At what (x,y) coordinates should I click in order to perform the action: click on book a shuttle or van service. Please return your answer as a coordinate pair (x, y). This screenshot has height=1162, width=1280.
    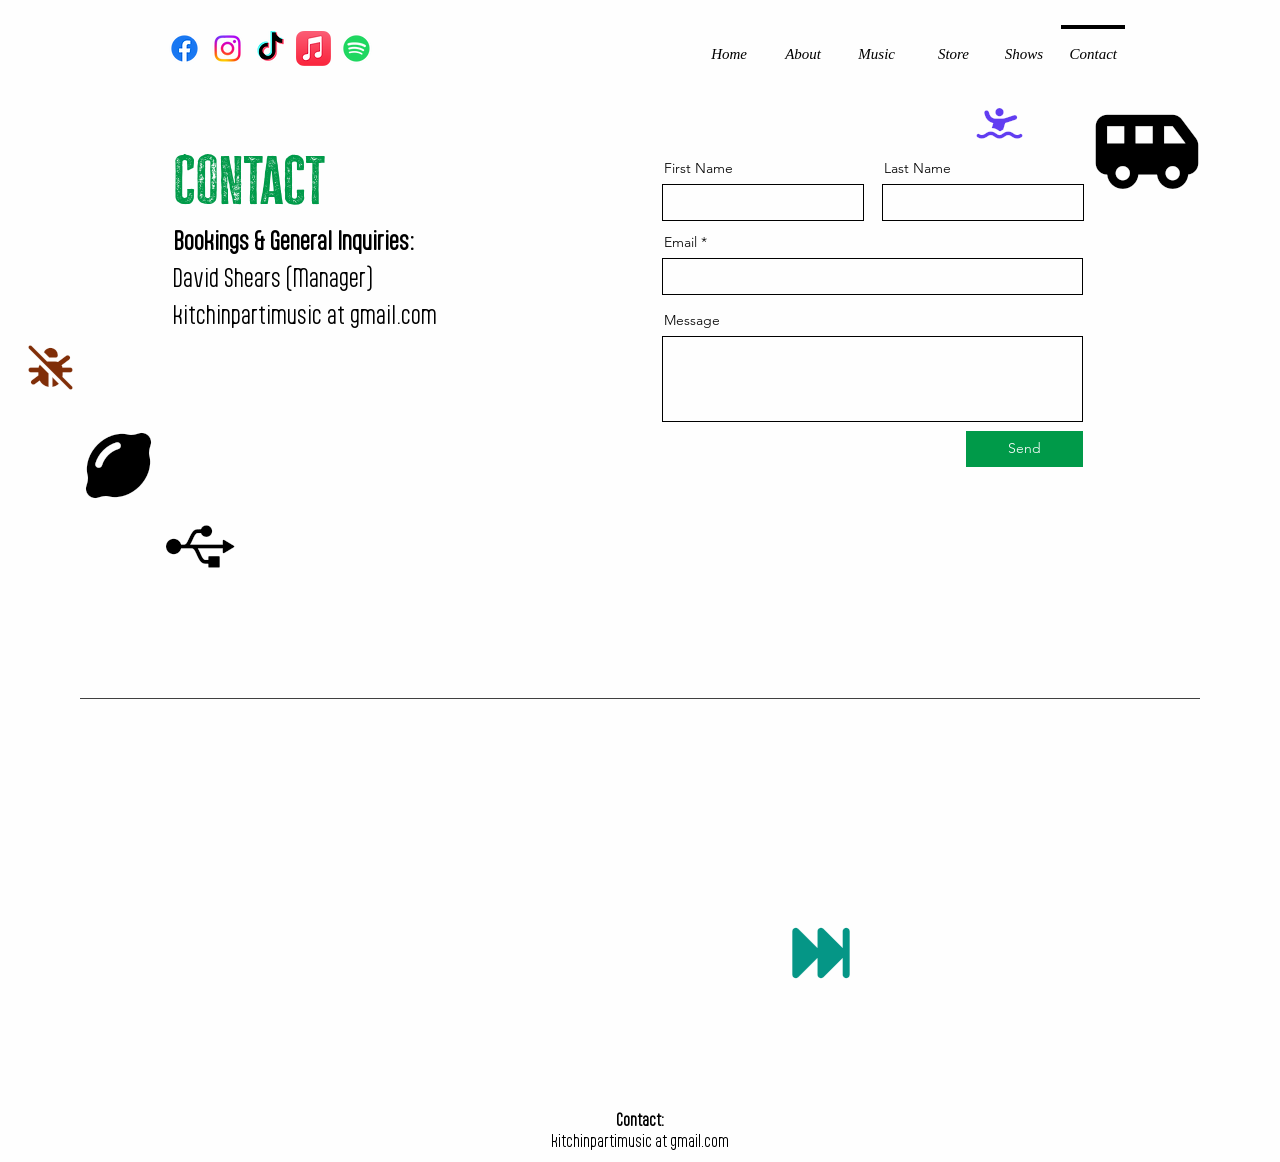
    Looking at the image, I should click on (1147, 149).